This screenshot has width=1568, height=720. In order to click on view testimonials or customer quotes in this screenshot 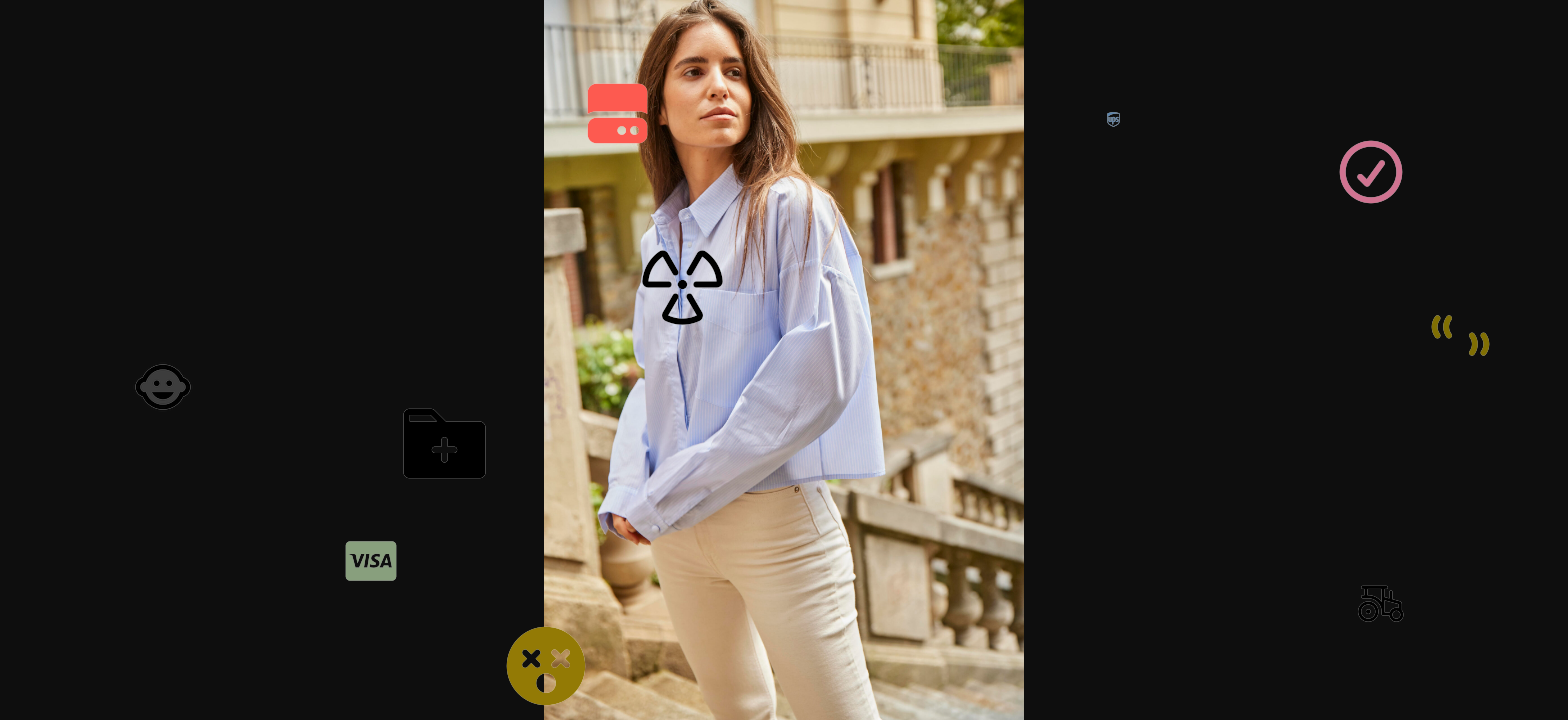, I will do `click(1460, 335)`.